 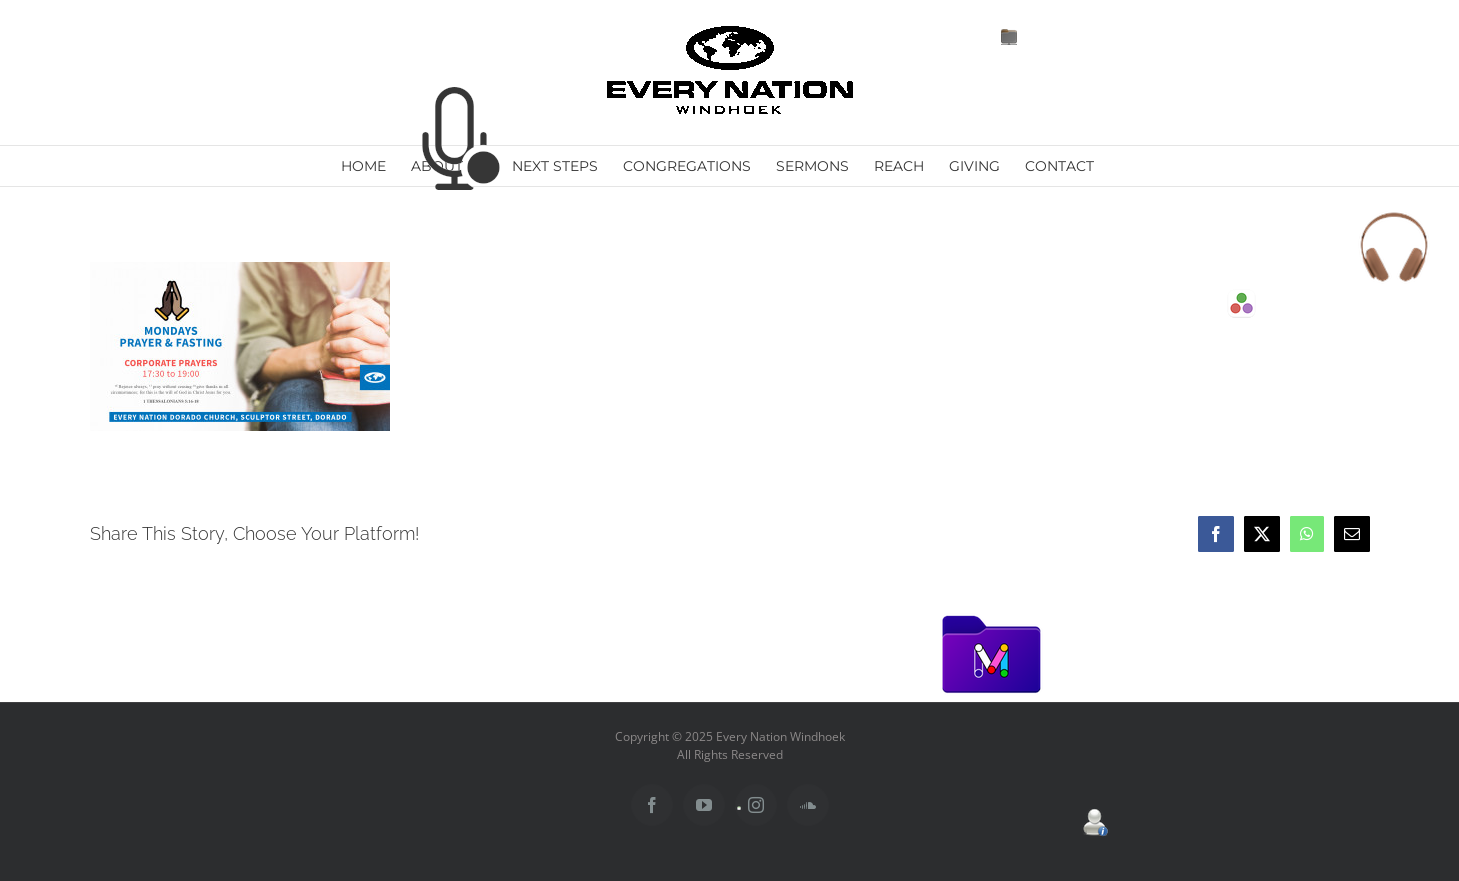 What do you see at coordinates (1394, 248) in the screenshot?
I see `connect bluetooth headphones` at bounding box center [1394, 248].